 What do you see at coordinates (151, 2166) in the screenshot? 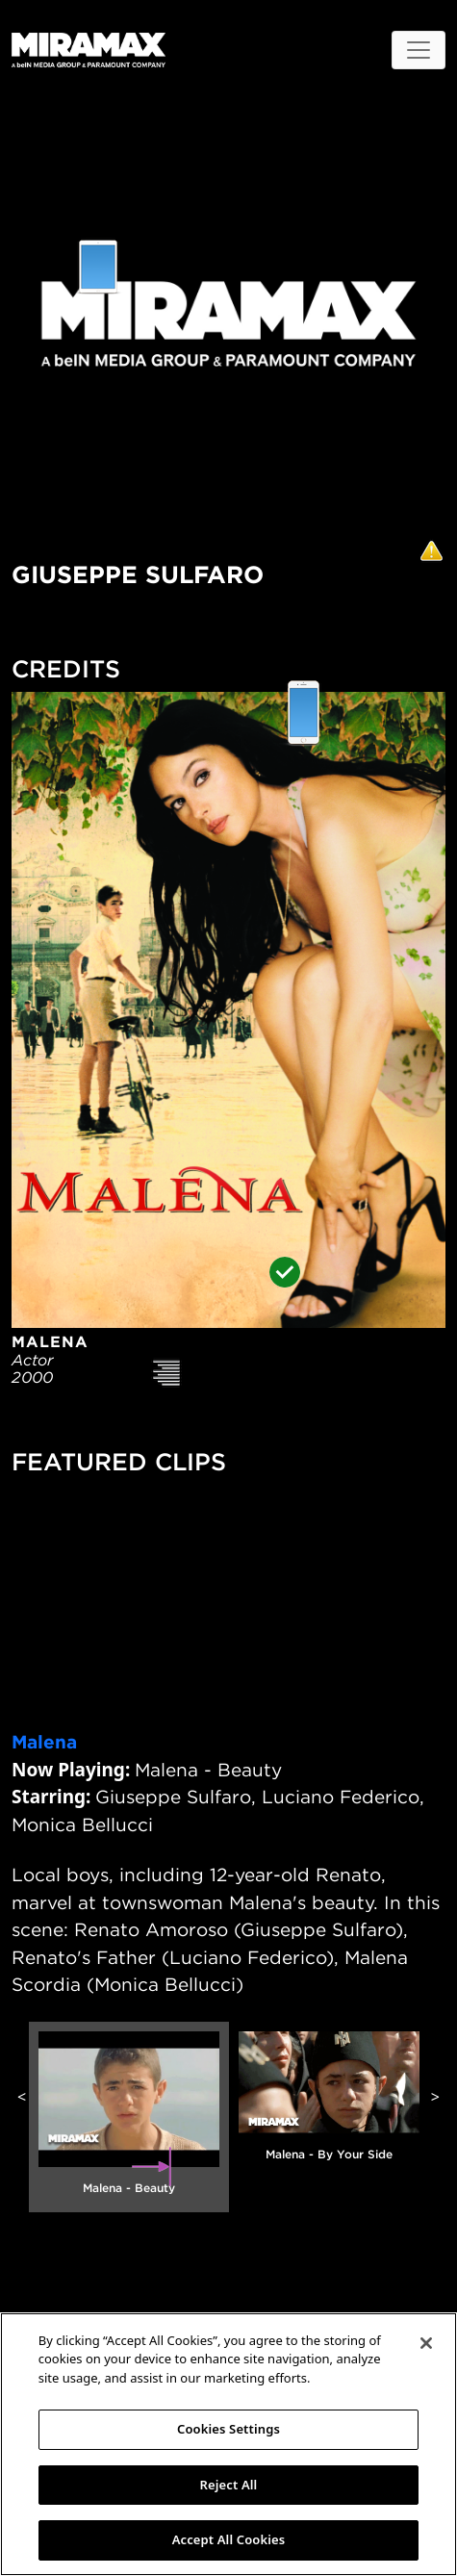
I see `jump to the last item or end of list` at bounding box center [151, 2166].